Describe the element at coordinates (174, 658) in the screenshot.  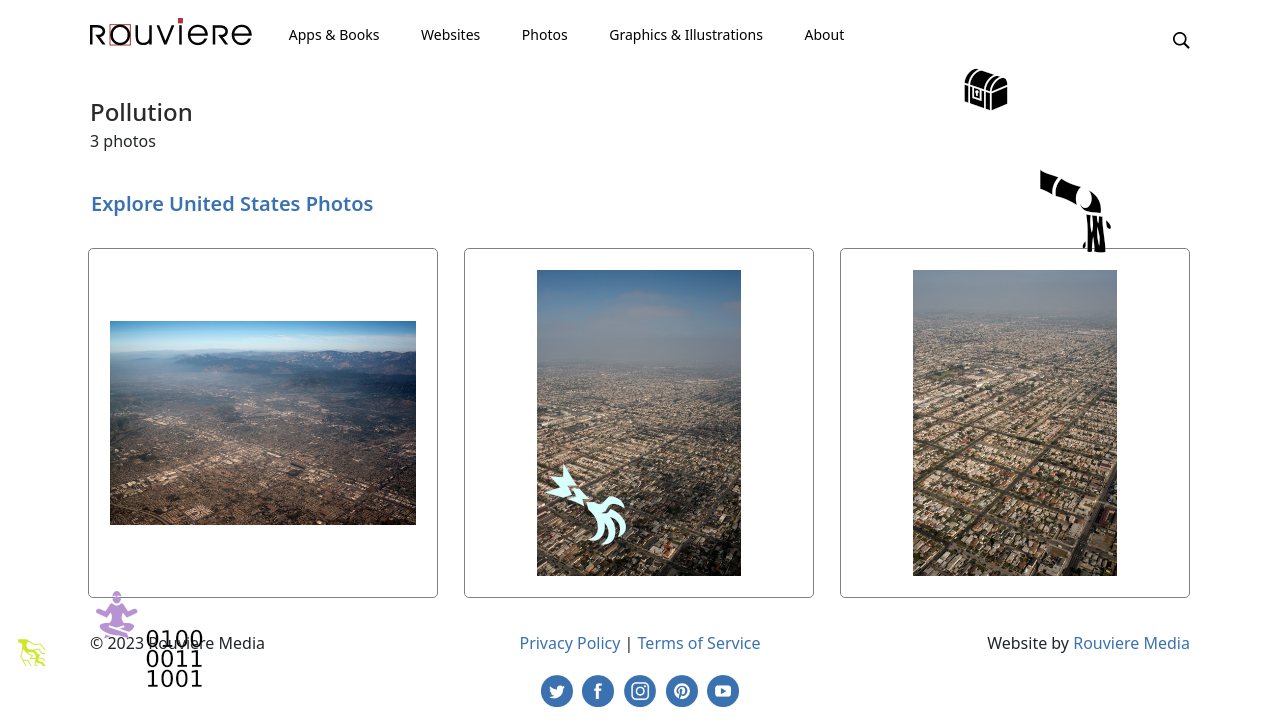
I see `access computing or data processing features` at that location.